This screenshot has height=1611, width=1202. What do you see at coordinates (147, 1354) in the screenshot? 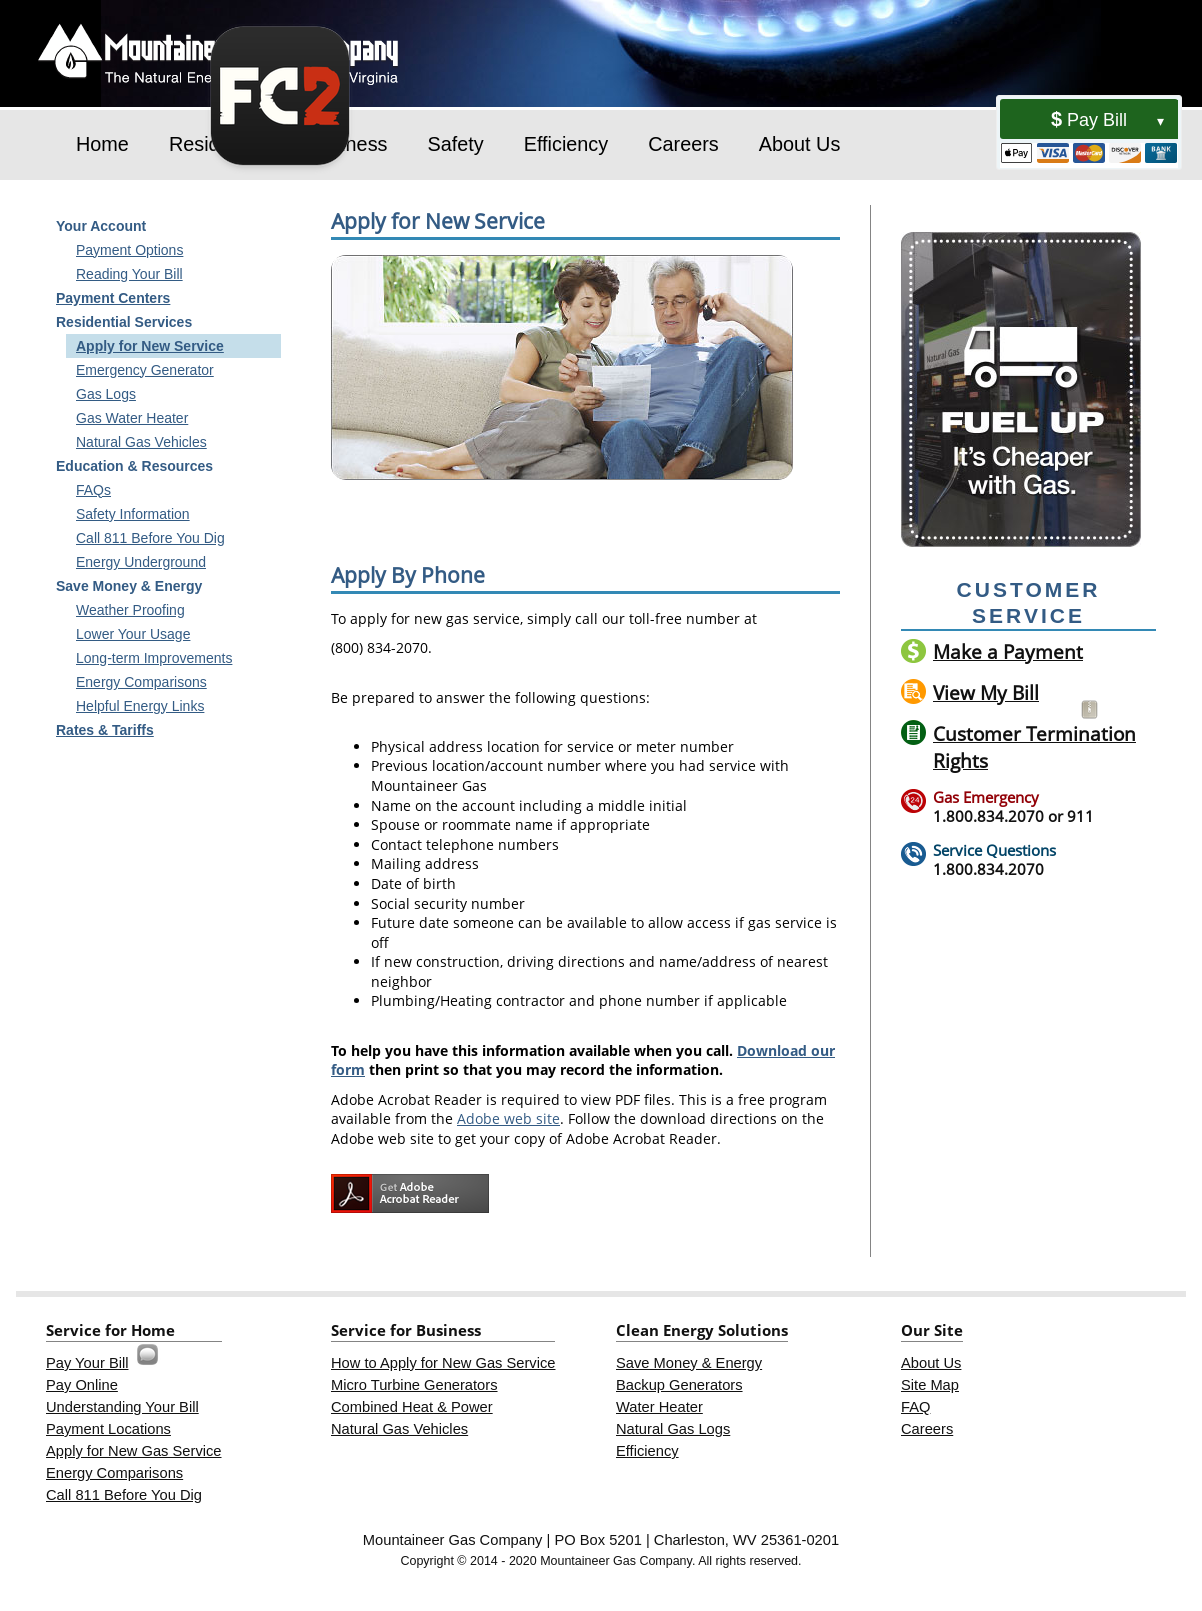
I see `open the messages app` at bounding box center [147, 1354].